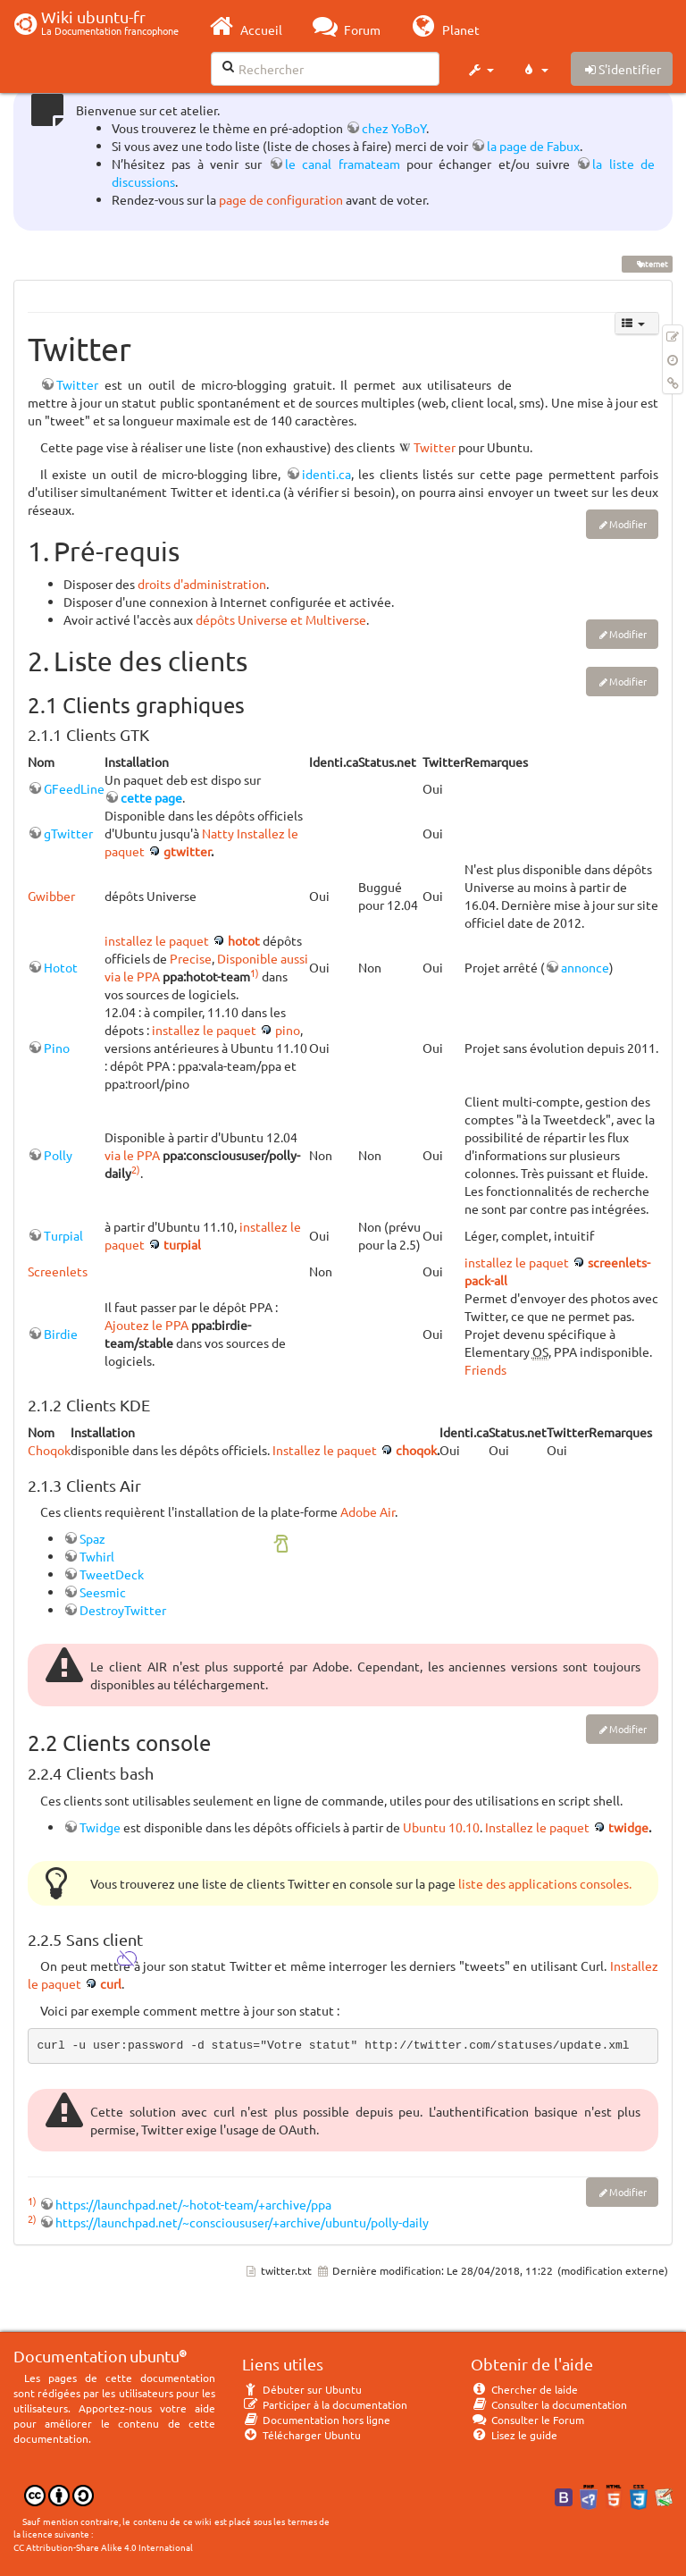 This screenshot has width=686, height=2576. What do you see at coordinates (281, 1544) in the screenshot?
I see `access cleaning or housekeeping tools` at bounding box center [281, 1544].